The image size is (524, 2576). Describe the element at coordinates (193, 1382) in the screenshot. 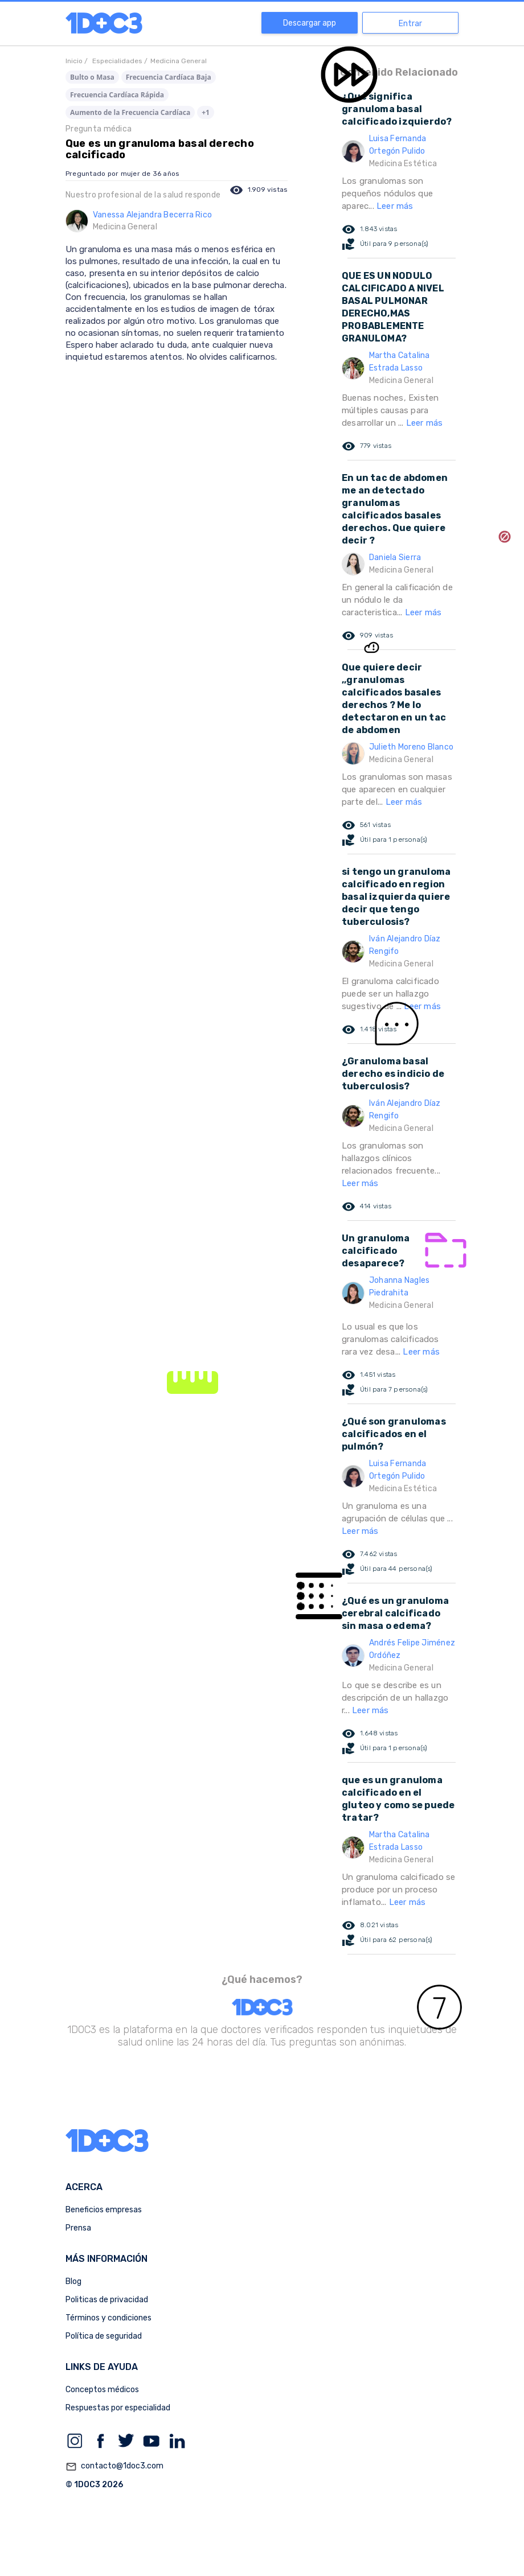

I see `measure horizontal distance or width` at that location.